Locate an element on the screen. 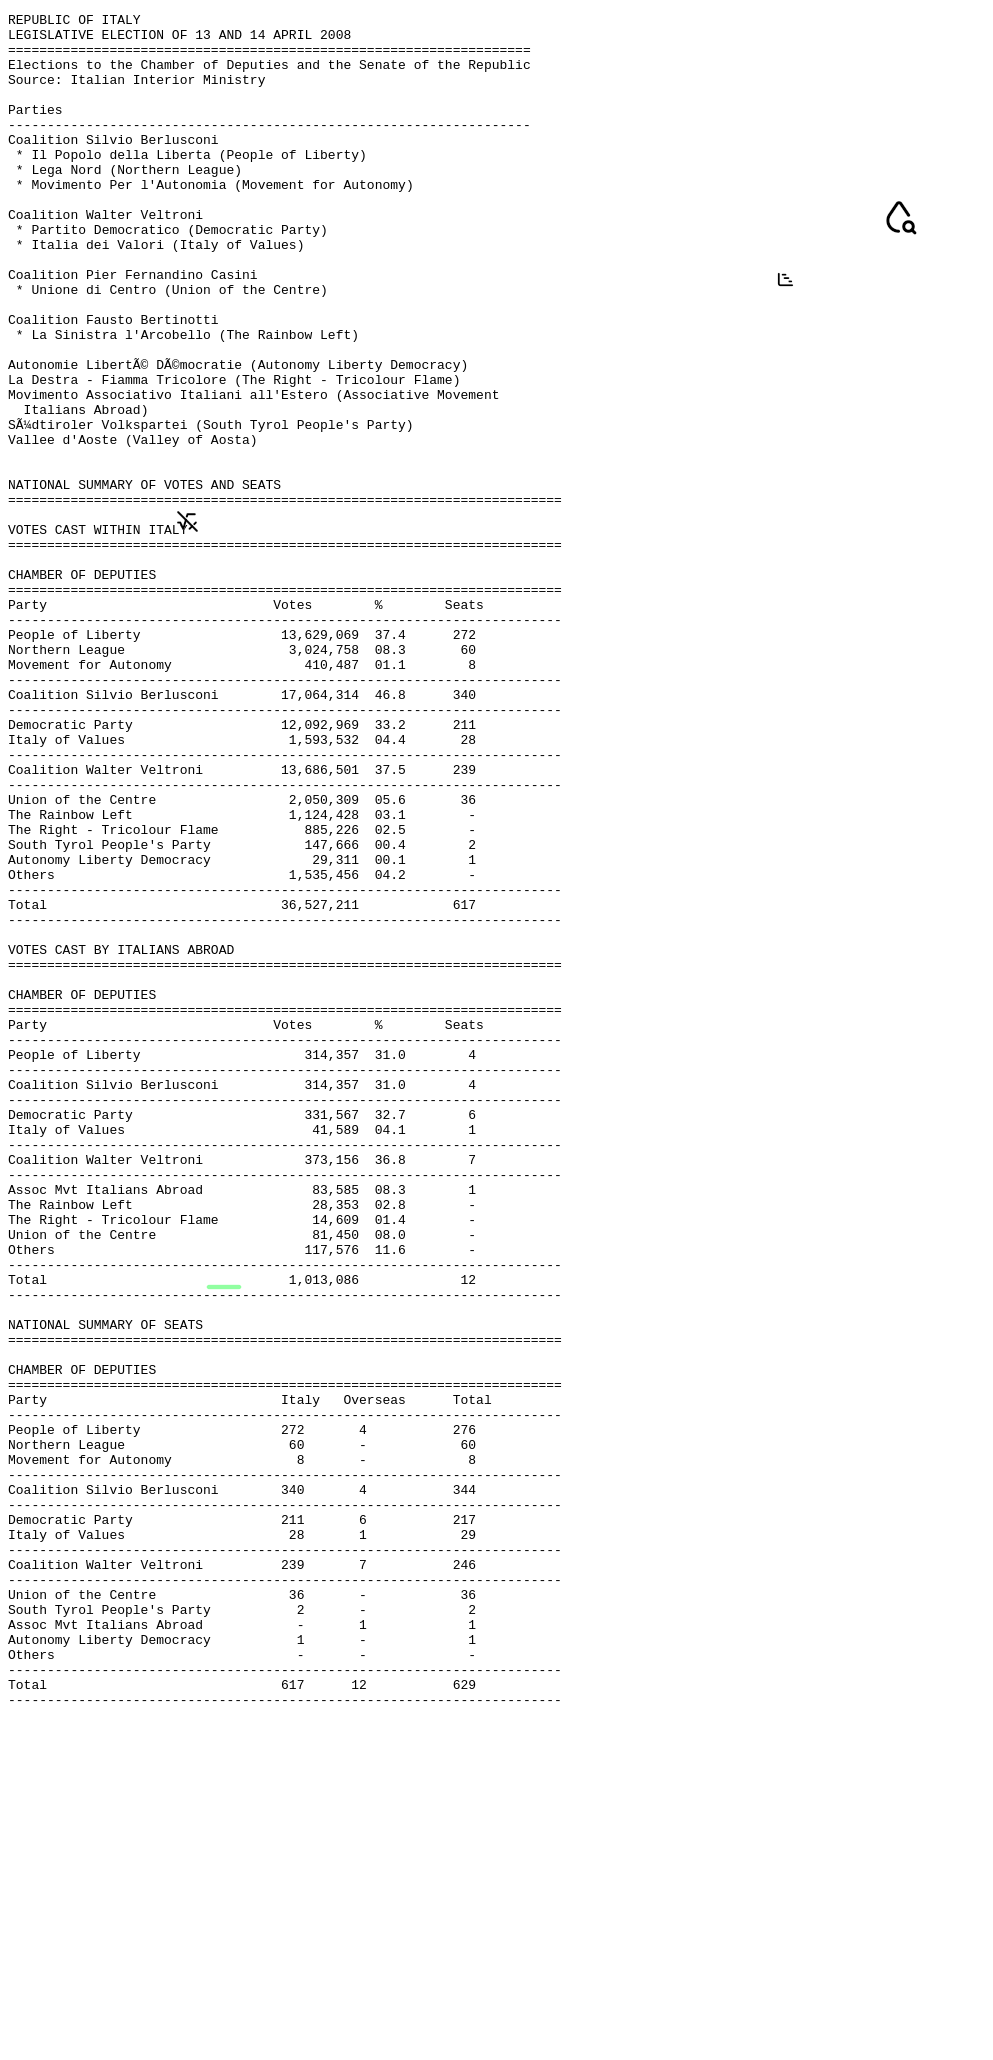 The width and height of the screenshot is (993, 2060). search water or liquid settings is located at coordinates (899, 217).